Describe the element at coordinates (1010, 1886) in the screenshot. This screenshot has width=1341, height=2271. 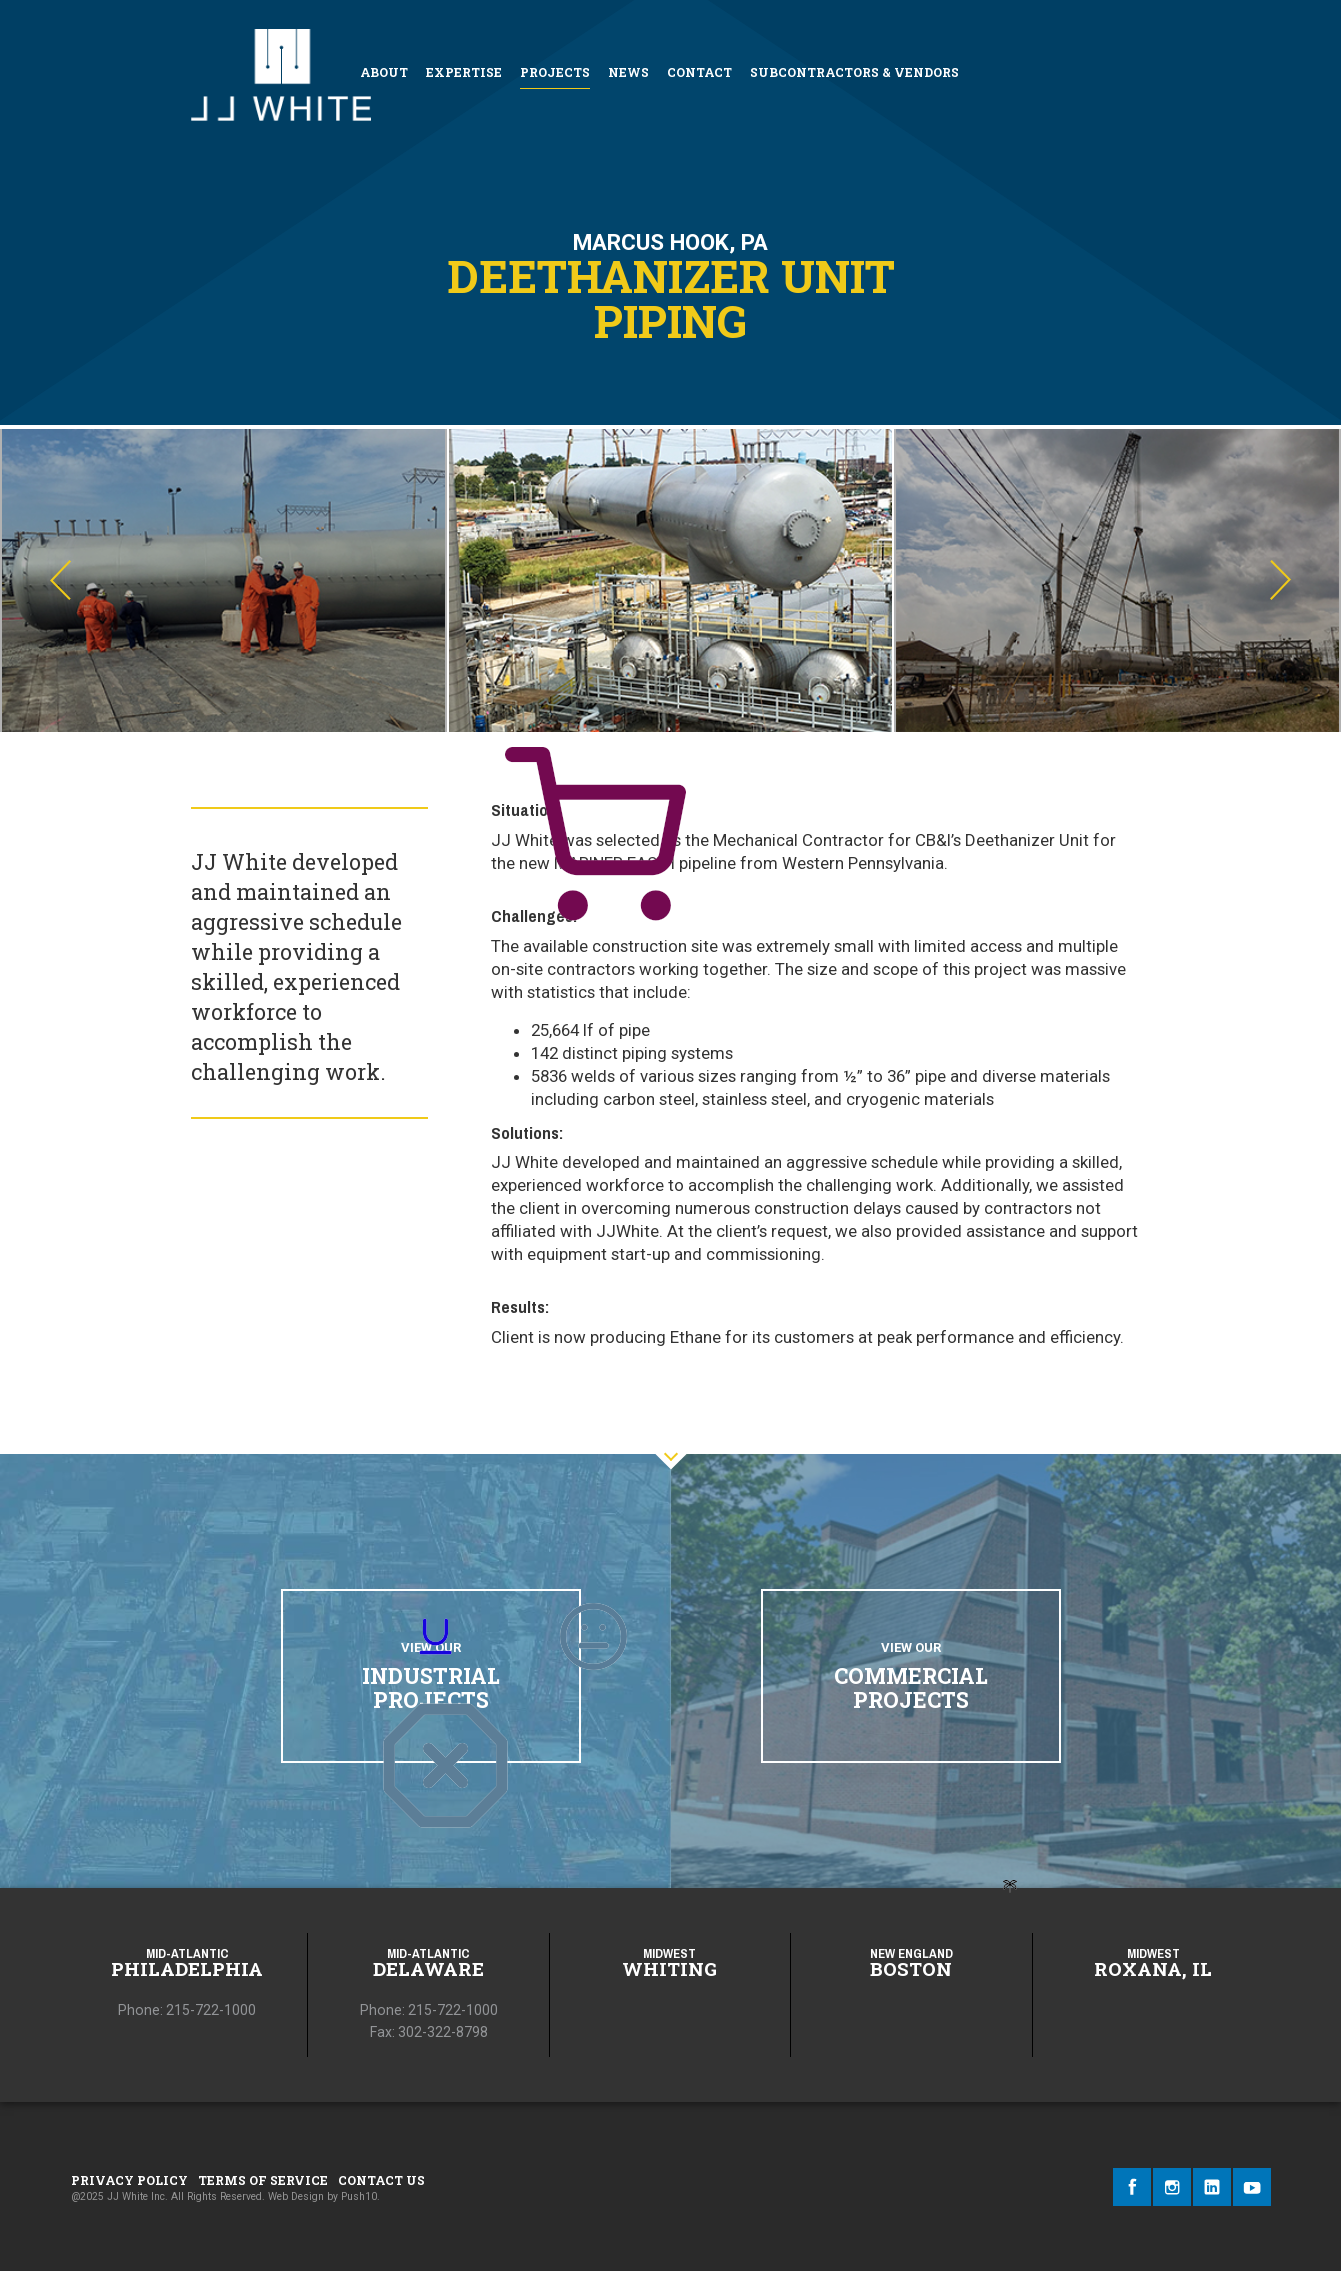
I see `indicates tropical or beach-related content` at that location.